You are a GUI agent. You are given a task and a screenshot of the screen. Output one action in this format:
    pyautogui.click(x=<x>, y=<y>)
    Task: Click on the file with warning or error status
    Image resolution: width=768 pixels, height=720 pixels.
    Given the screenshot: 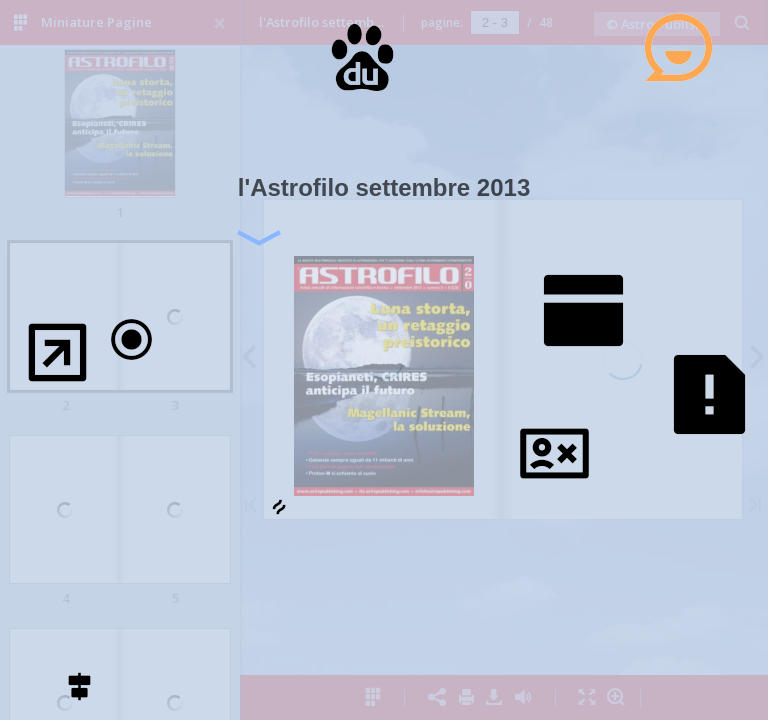 What is the action you would take?
    pyautogui.click(x=709, y=394)
    